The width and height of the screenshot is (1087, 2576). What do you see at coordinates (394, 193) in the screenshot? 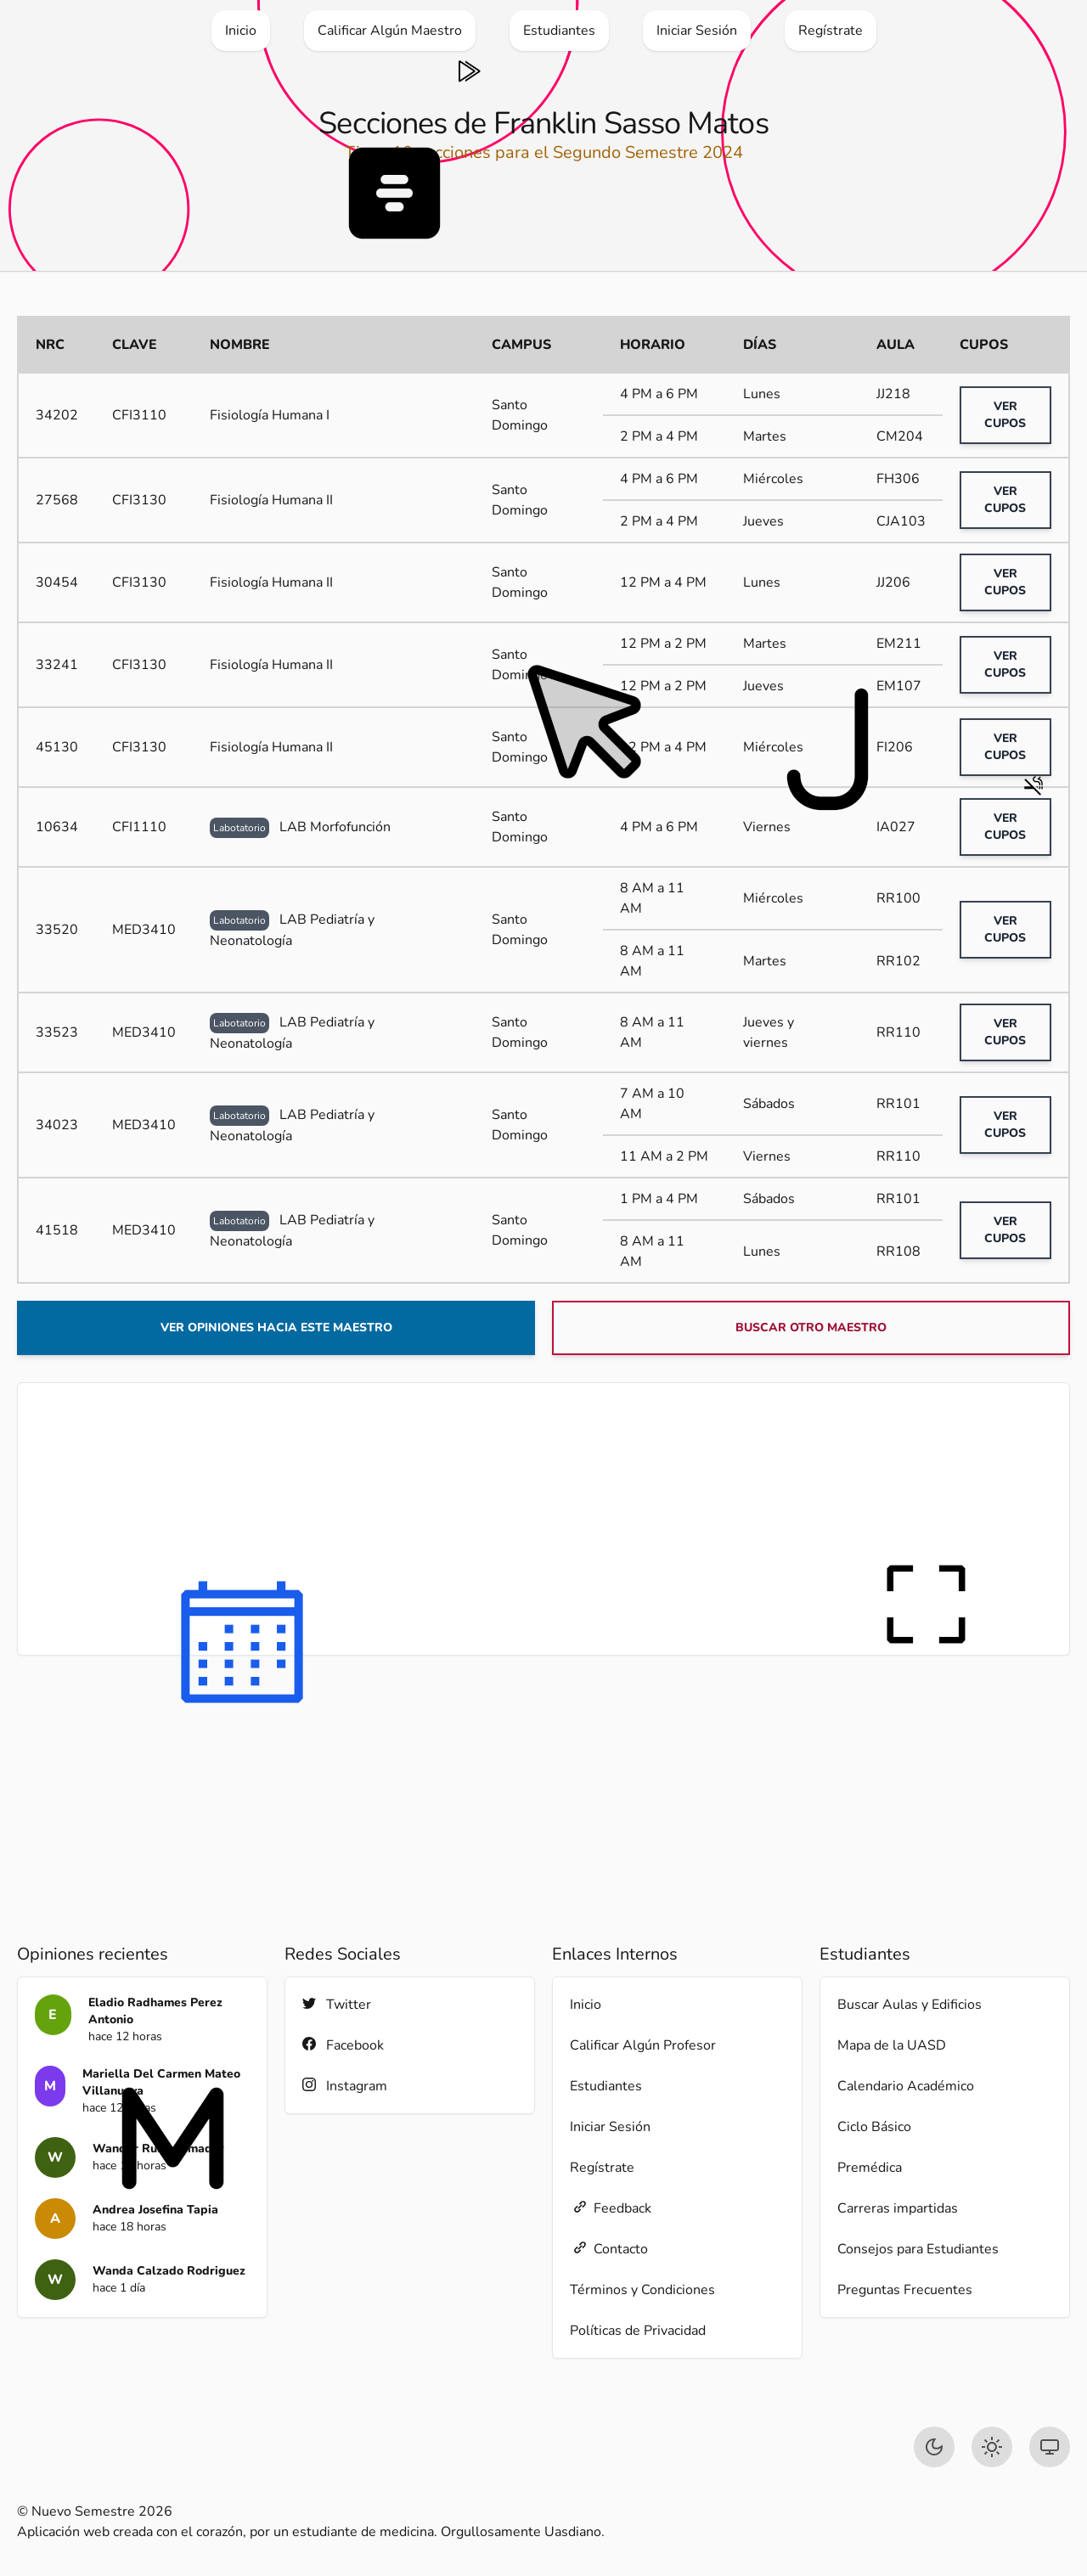
I see `center align content horizontally and vertically` at bounding box center [394, 193].